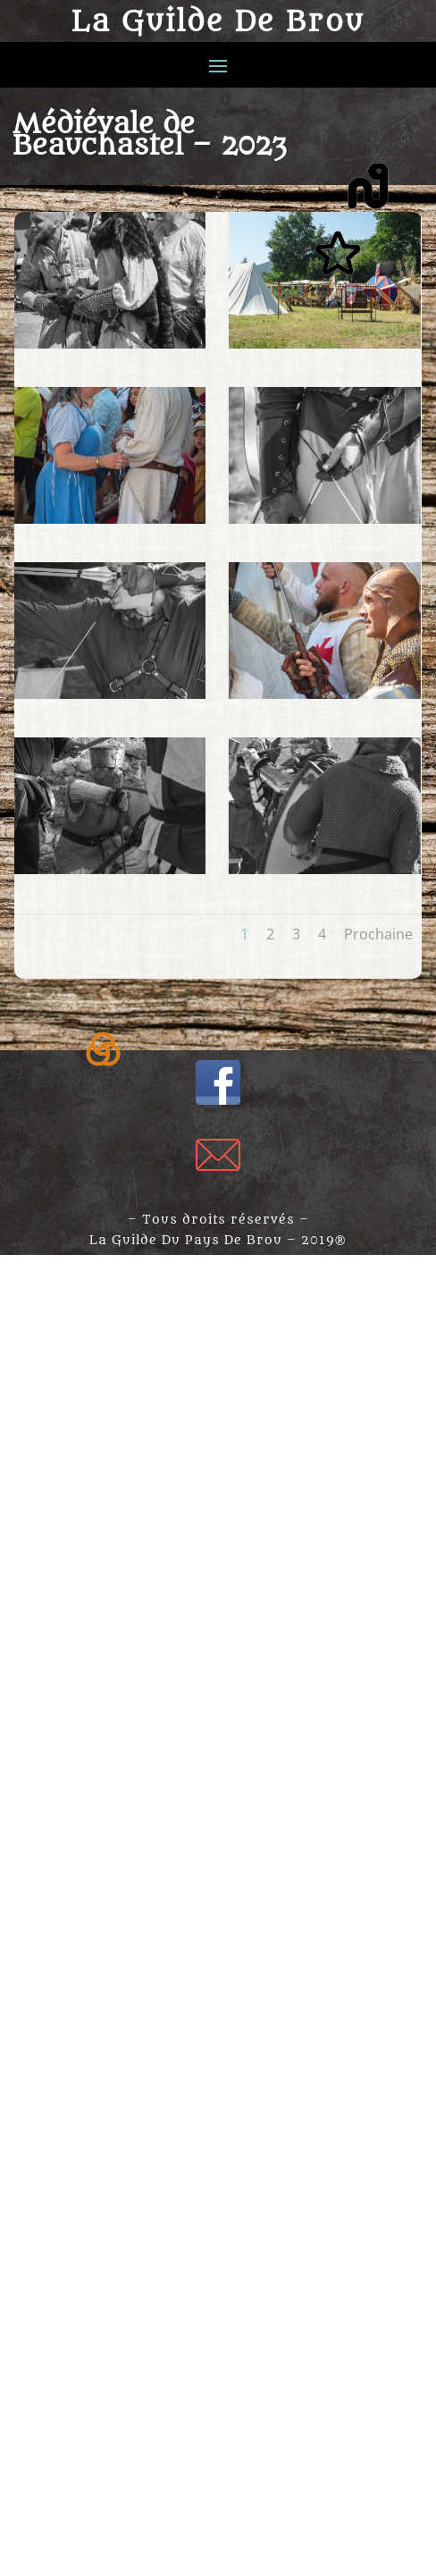 The width and height of the screenshot is (436, 2576). What do you see at coordinates (338, 254) in the screenshot?
I see `add item to favorites` at bounding box center [338, 254].